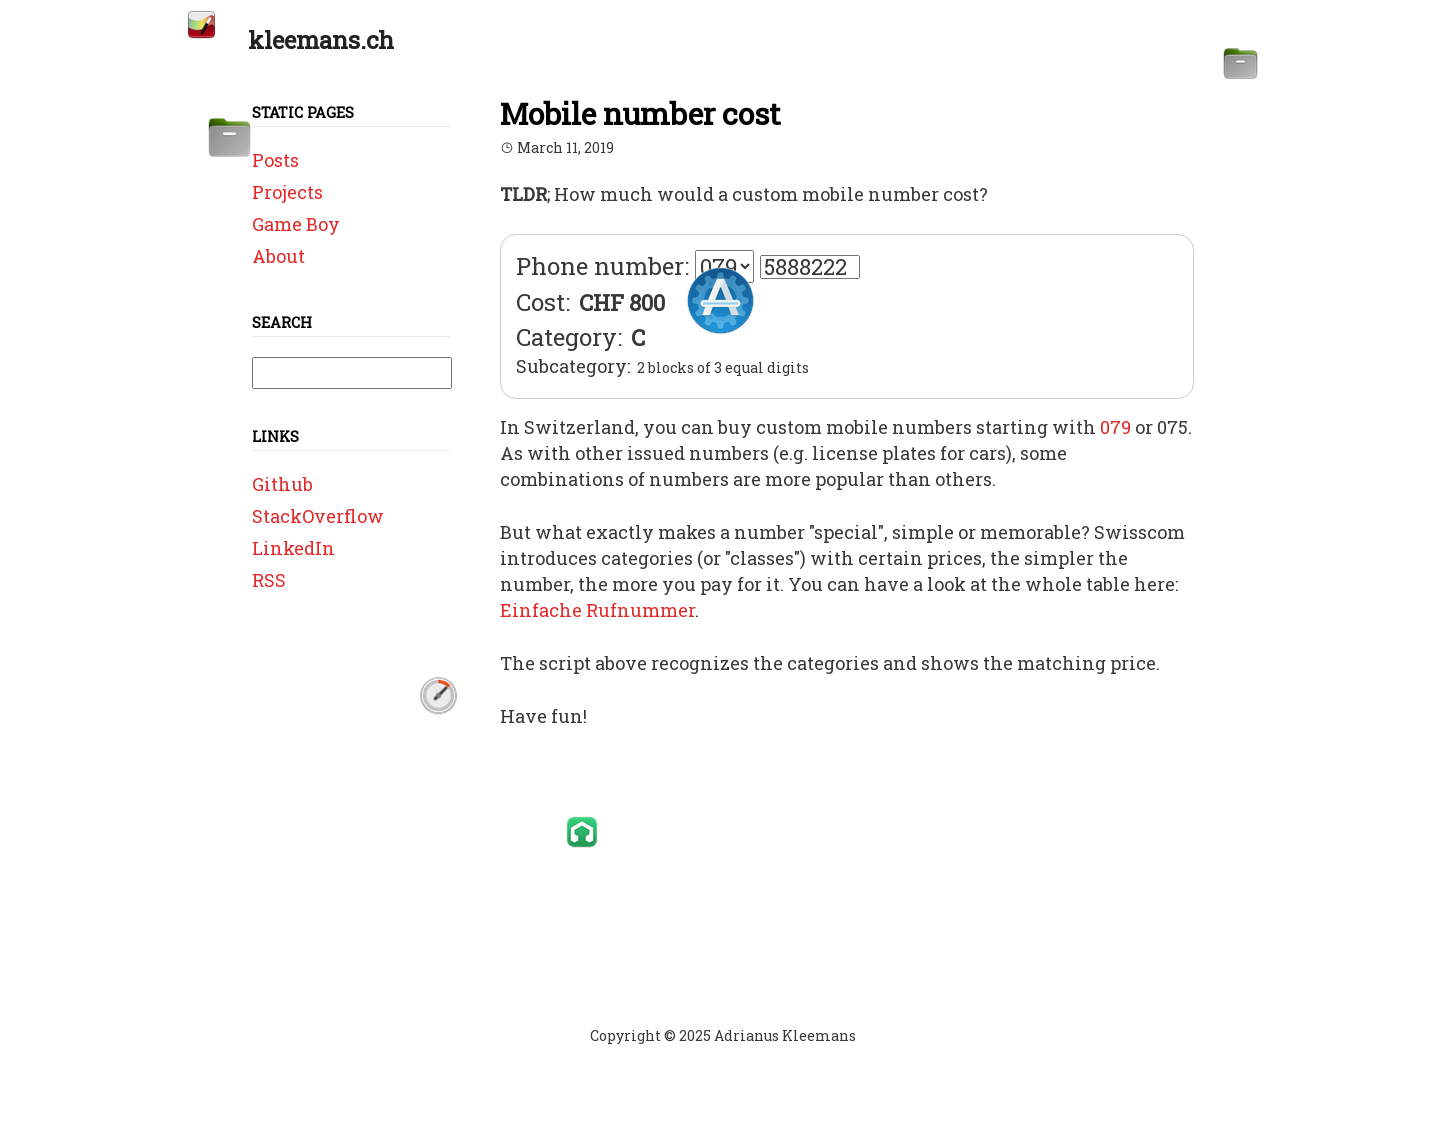 The image size is (1446, 1137). What do you see at coordinates (720, 300) in the screenshot?
I see `open software properties or driver settings` at bounding box center [720, 300].